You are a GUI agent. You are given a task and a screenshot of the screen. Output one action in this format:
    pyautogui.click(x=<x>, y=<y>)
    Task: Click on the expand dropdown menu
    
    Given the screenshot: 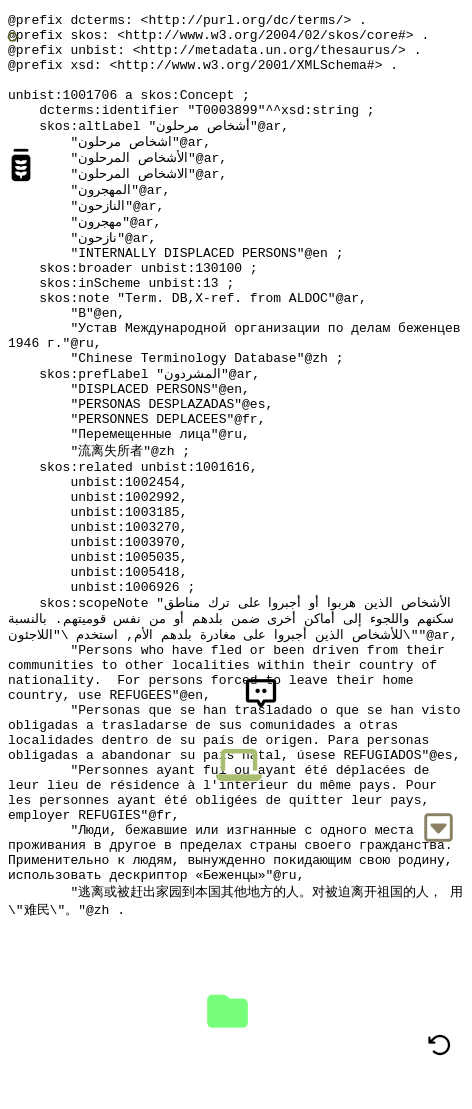 What is the action you would take?
    pyautogui.click(x=438, y=827)
    